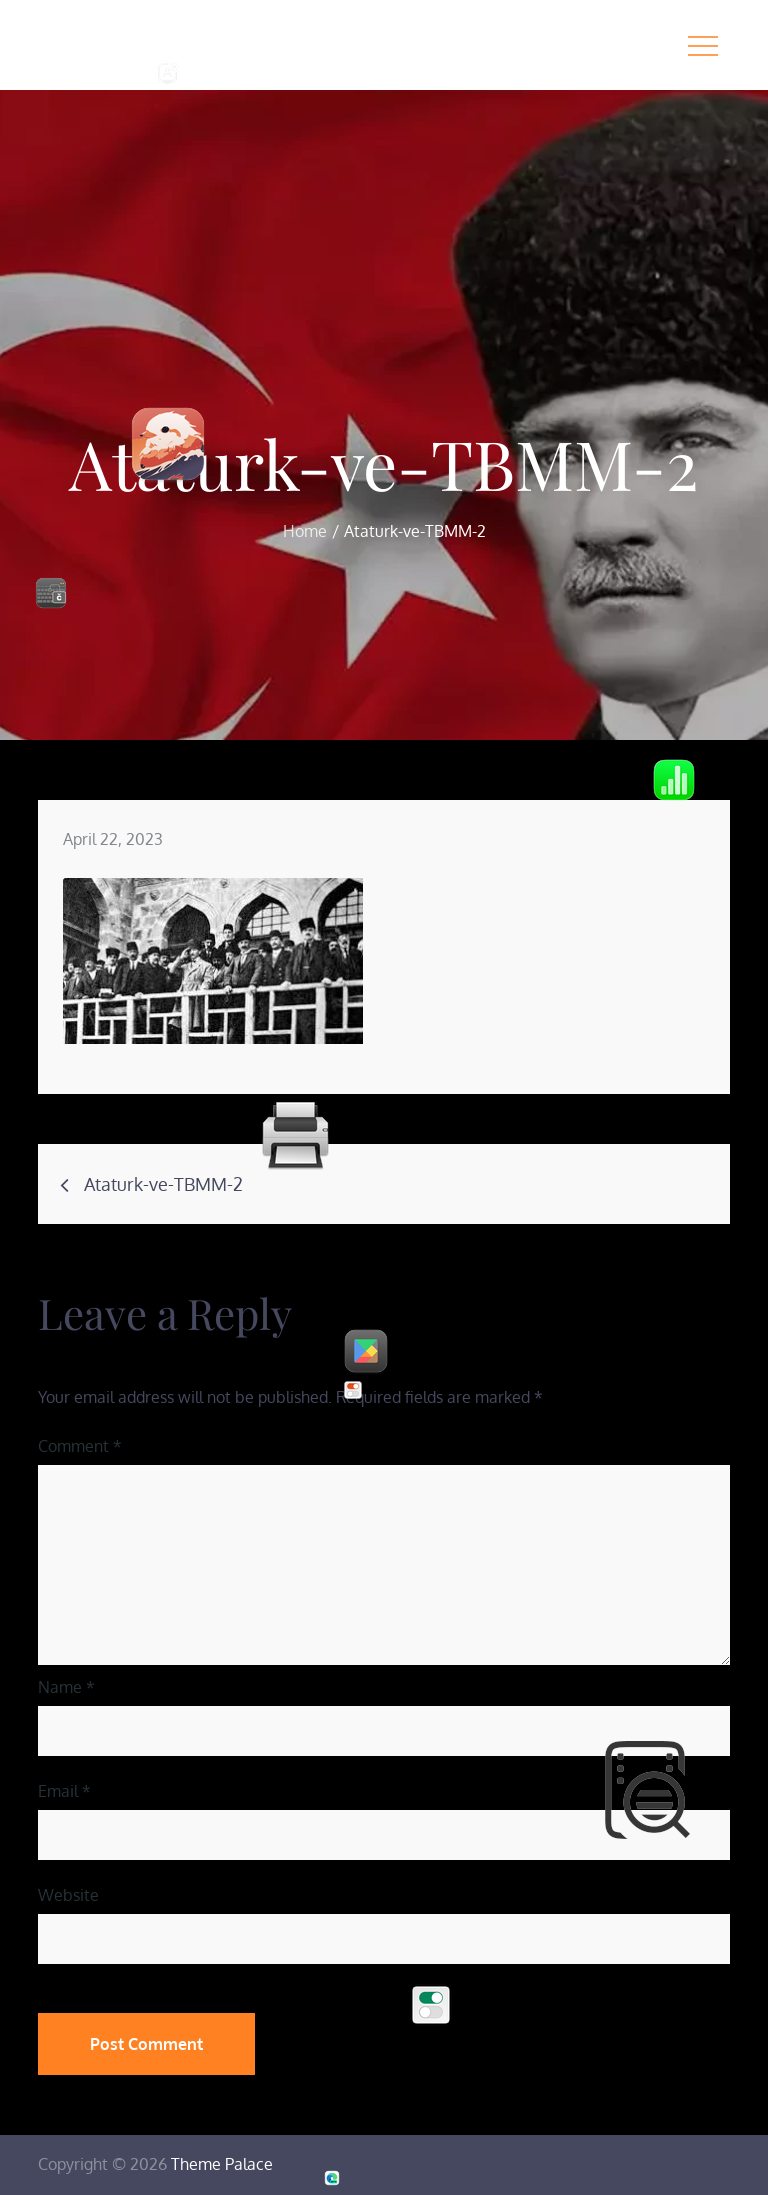 This screenshot has width=768, height=2195. I want to click on open system settings or preferences, so click(431, 2005).